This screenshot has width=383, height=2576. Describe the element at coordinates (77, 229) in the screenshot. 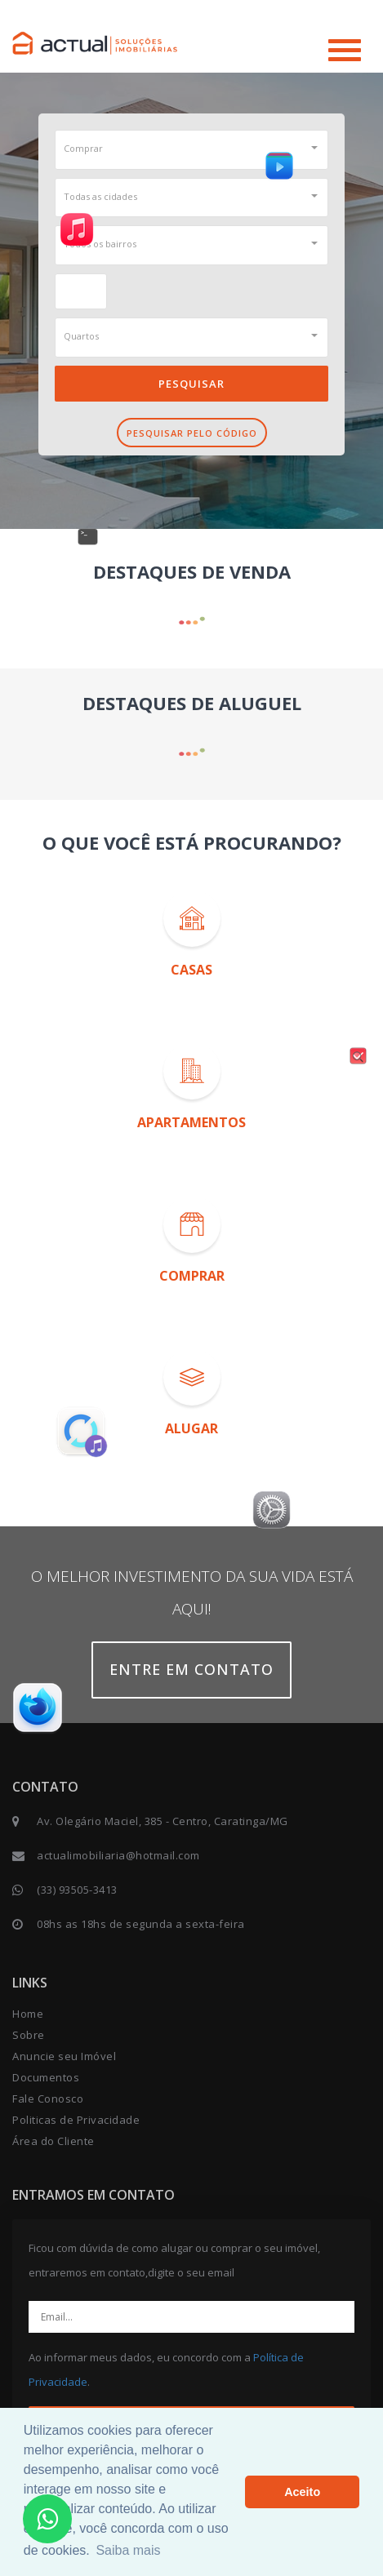

I see `open Apple Music app` at that location.